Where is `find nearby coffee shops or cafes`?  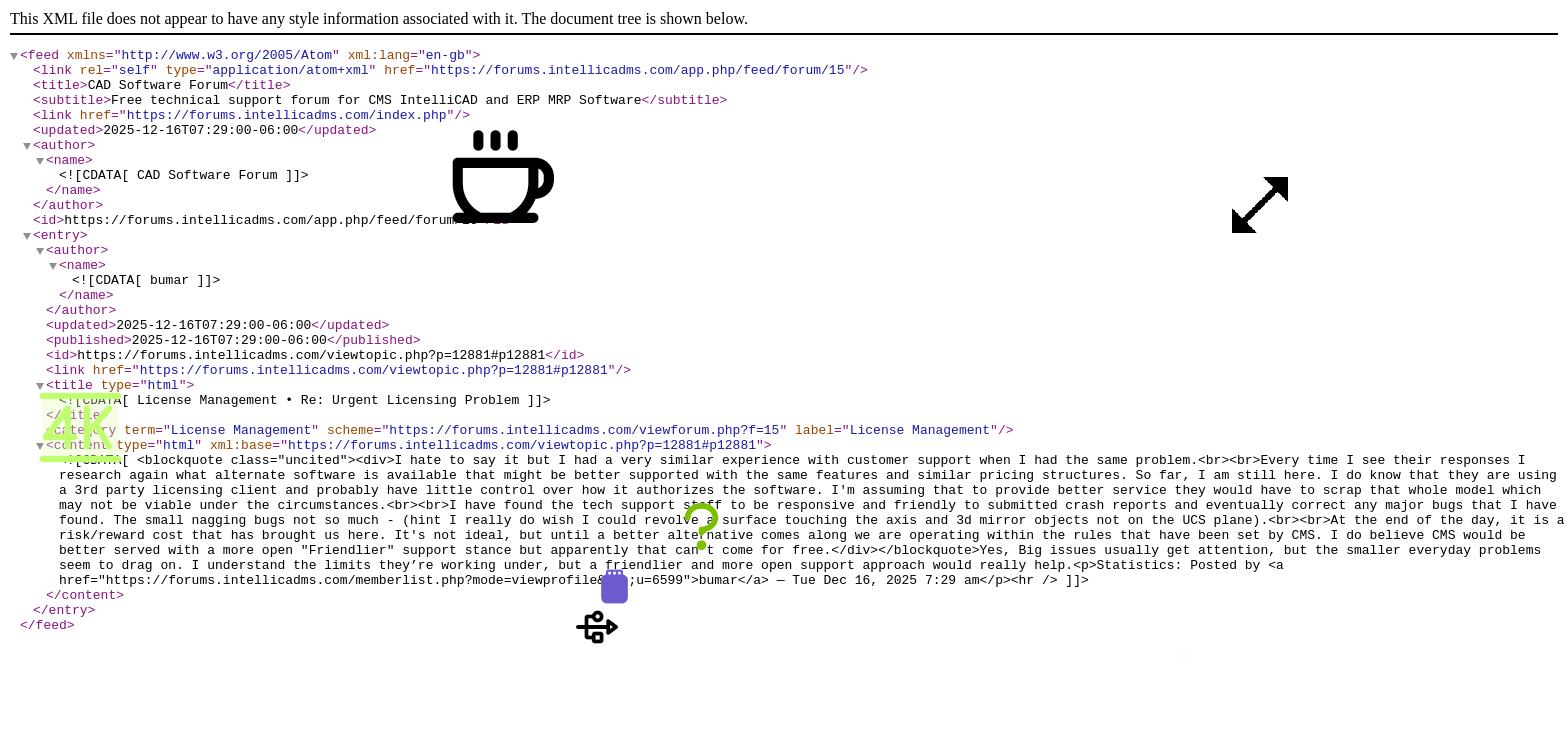 find nearby coffee shops or cafes is located at coordinates (499, 180).